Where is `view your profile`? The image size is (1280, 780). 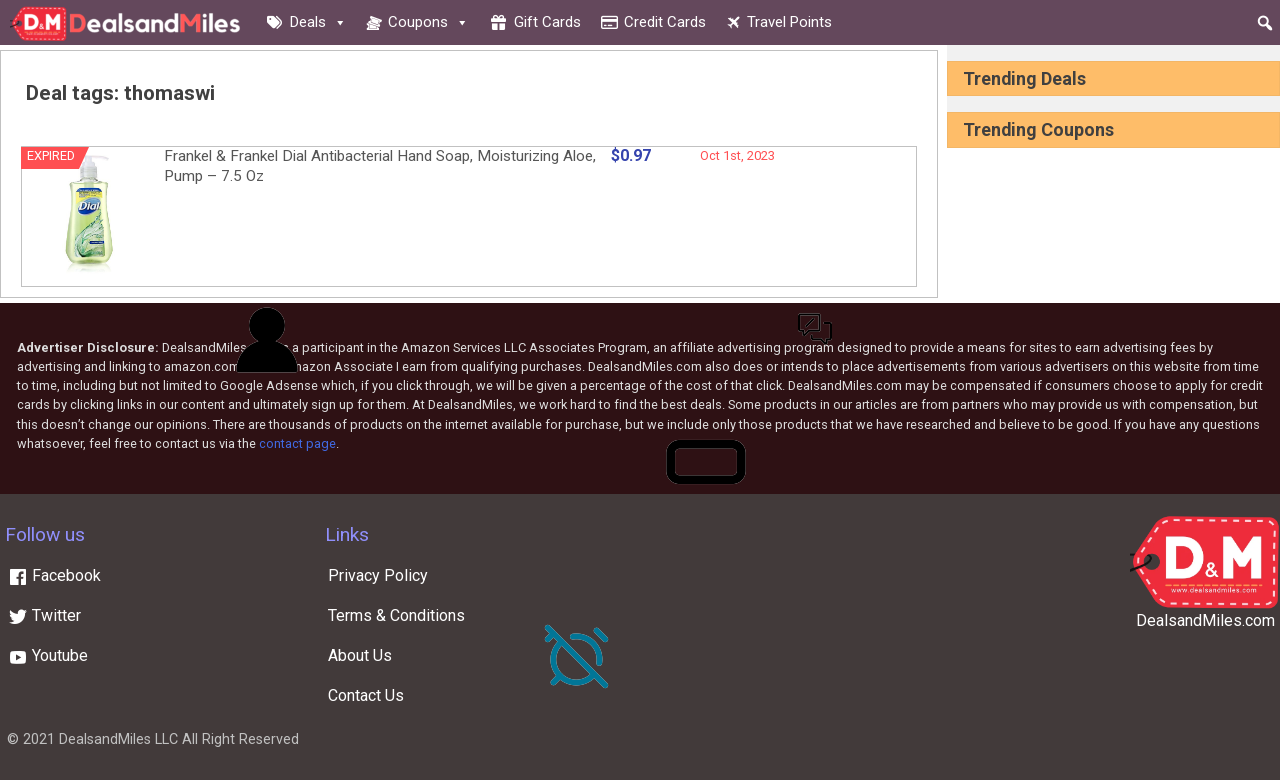
view your profile is located at coordinates (267, 340).